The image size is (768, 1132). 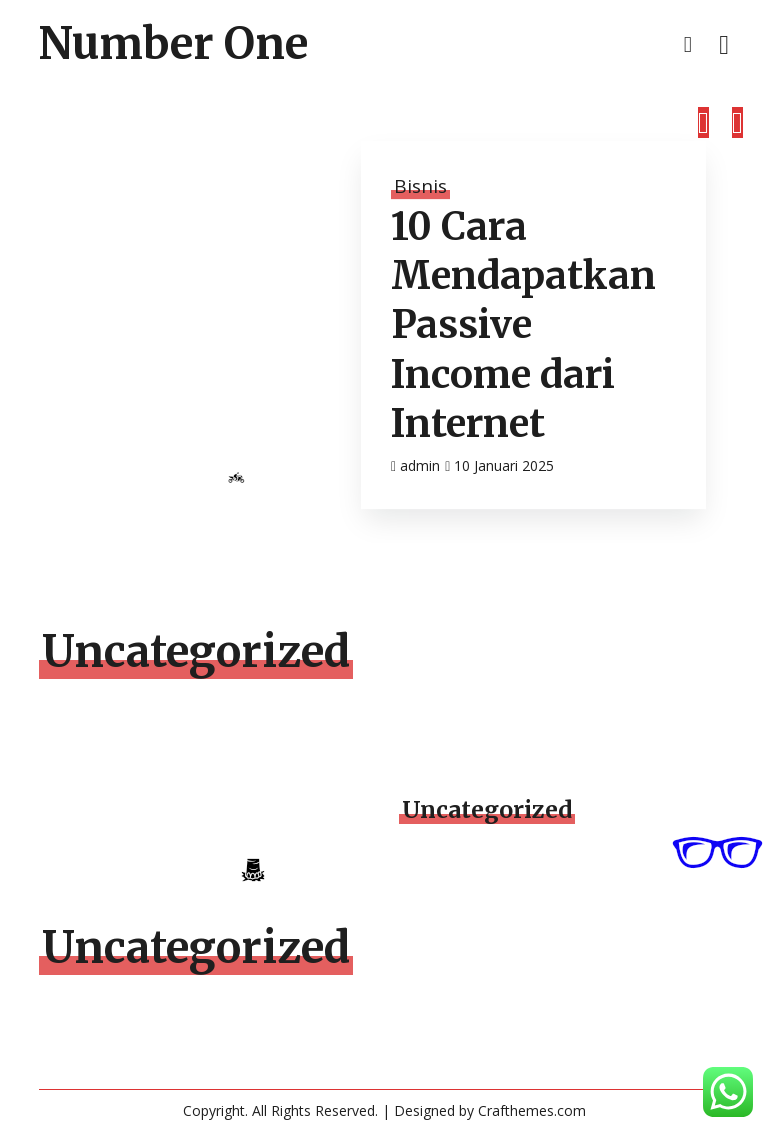 I want to click on perform a stomp attack, so click(x=253, y=870).